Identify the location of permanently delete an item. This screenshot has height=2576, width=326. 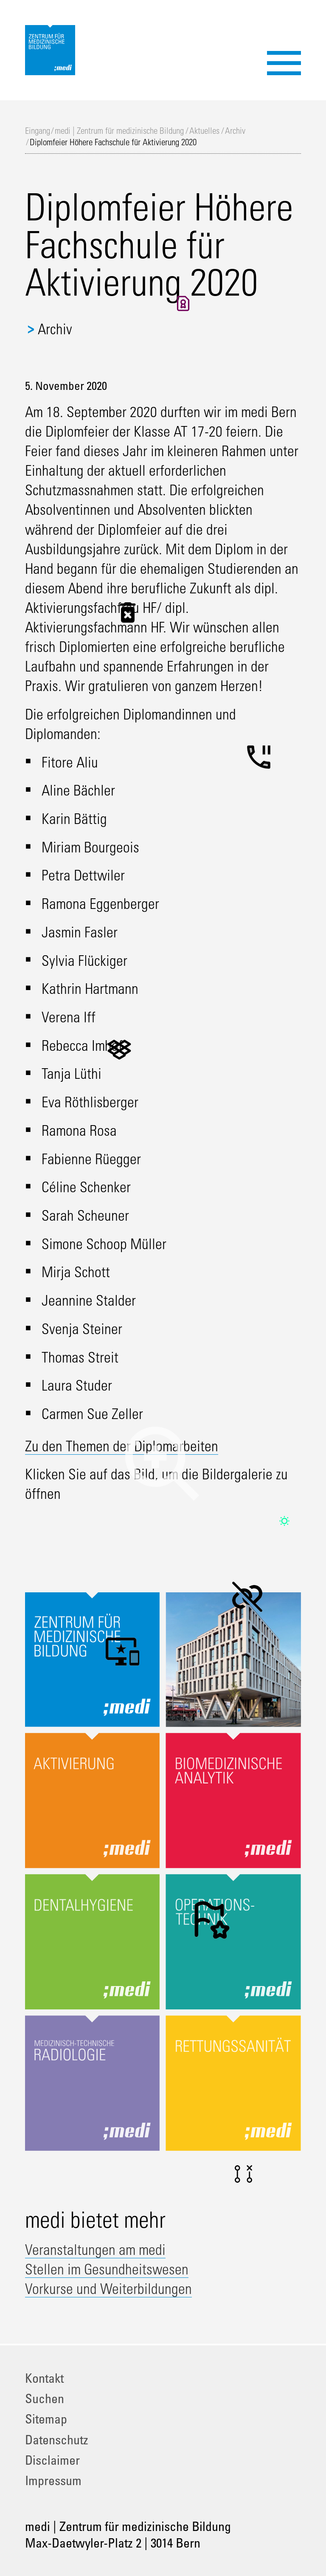
(128, 612).